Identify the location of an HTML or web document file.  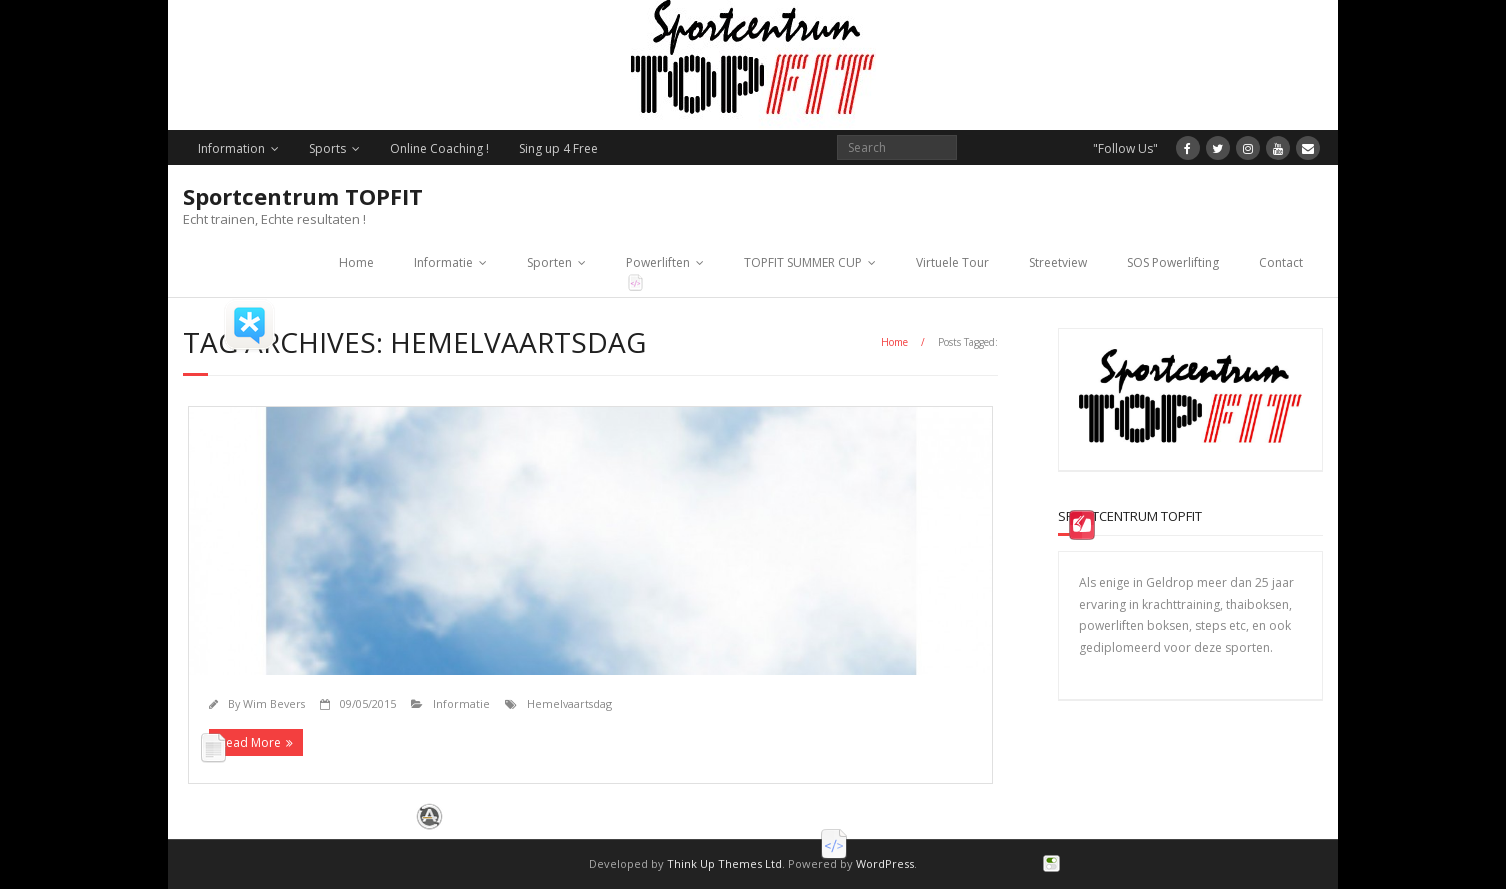
(834, 844).